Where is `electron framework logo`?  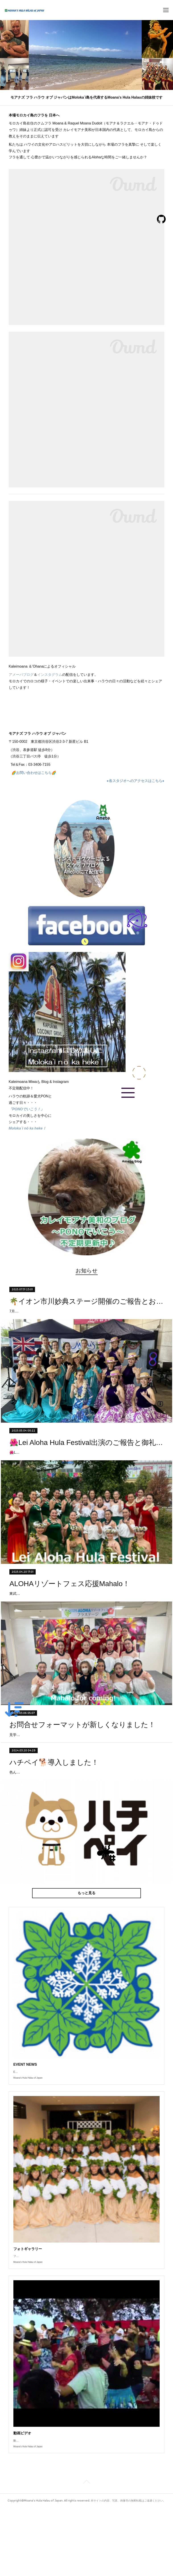 electron framework logo is located at coordinates (137, 920).